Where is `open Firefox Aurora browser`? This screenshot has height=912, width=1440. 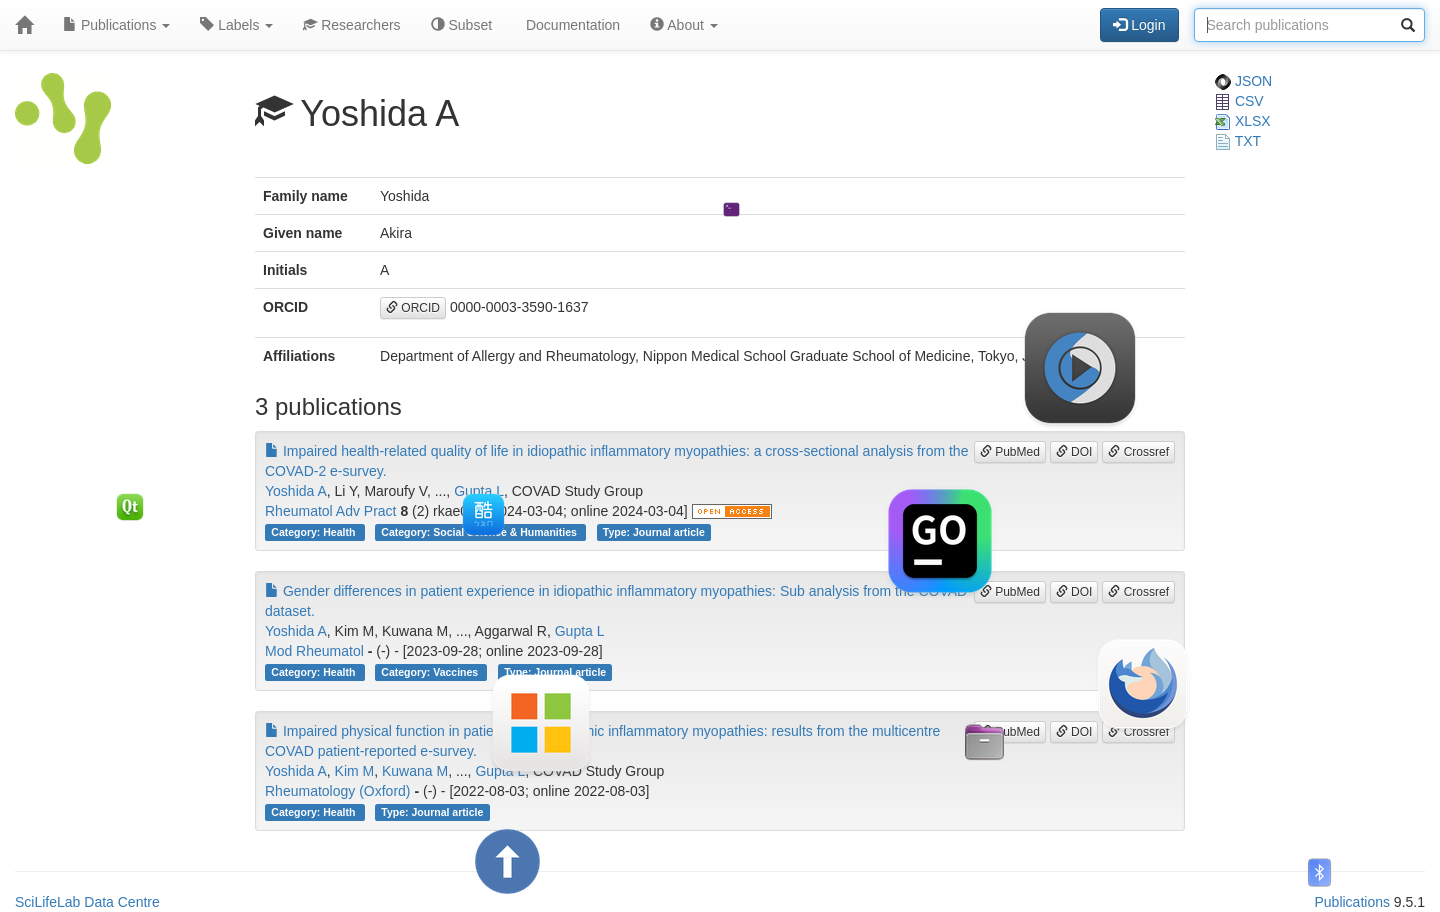
open Firefox Aurora browser is located at coordinates (1143, 684).